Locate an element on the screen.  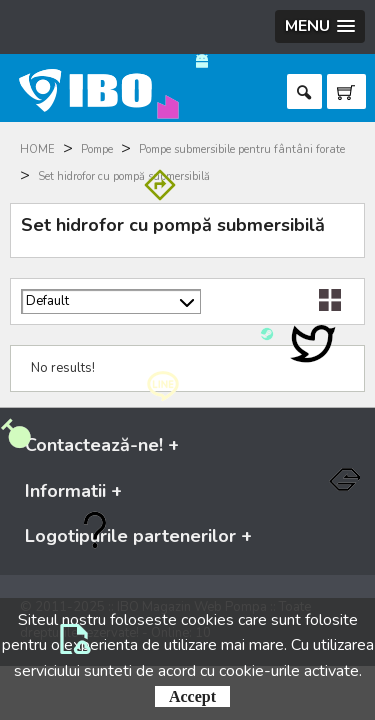
android operating system logo is located at coordinates (202, 61).